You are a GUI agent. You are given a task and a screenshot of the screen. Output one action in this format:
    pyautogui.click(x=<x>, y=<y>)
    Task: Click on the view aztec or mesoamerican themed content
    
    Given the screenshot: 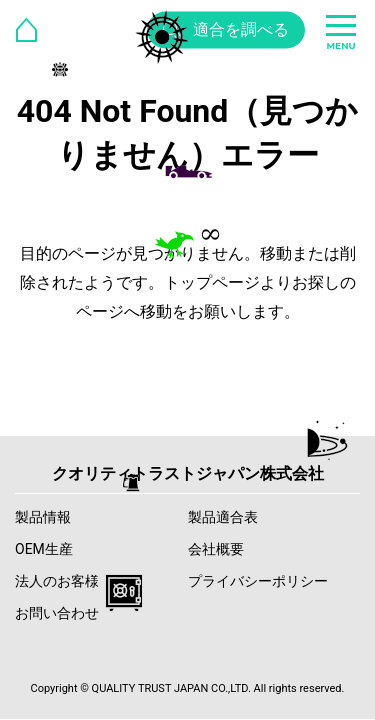 What is the action you would take?
    pyautogui.click(x=60, y=69)
    